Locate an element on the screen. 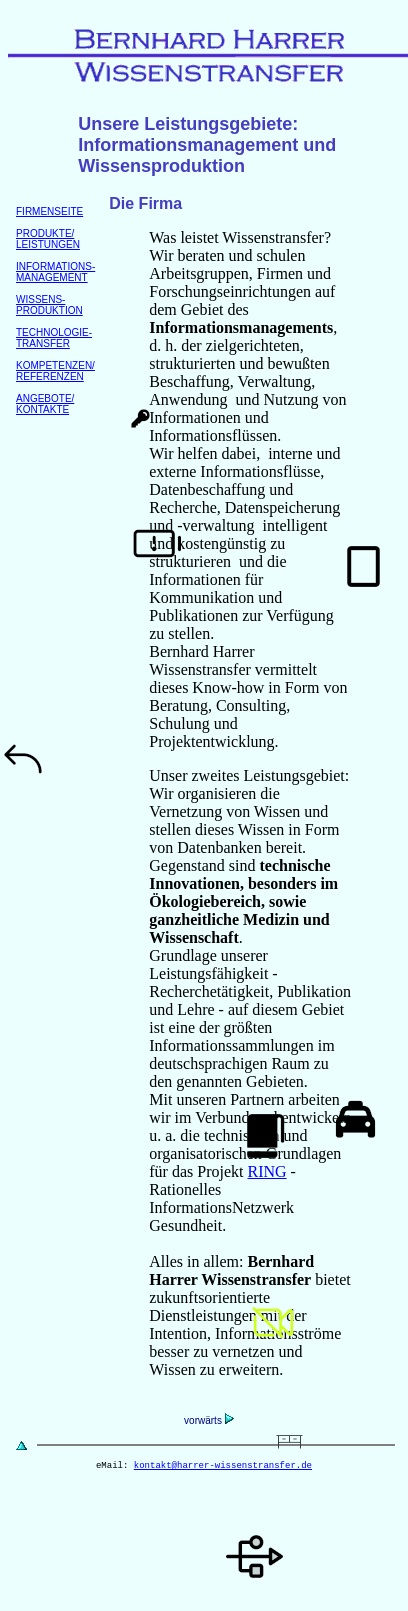  access security or authentication settings is located at coordinates (140, 418).